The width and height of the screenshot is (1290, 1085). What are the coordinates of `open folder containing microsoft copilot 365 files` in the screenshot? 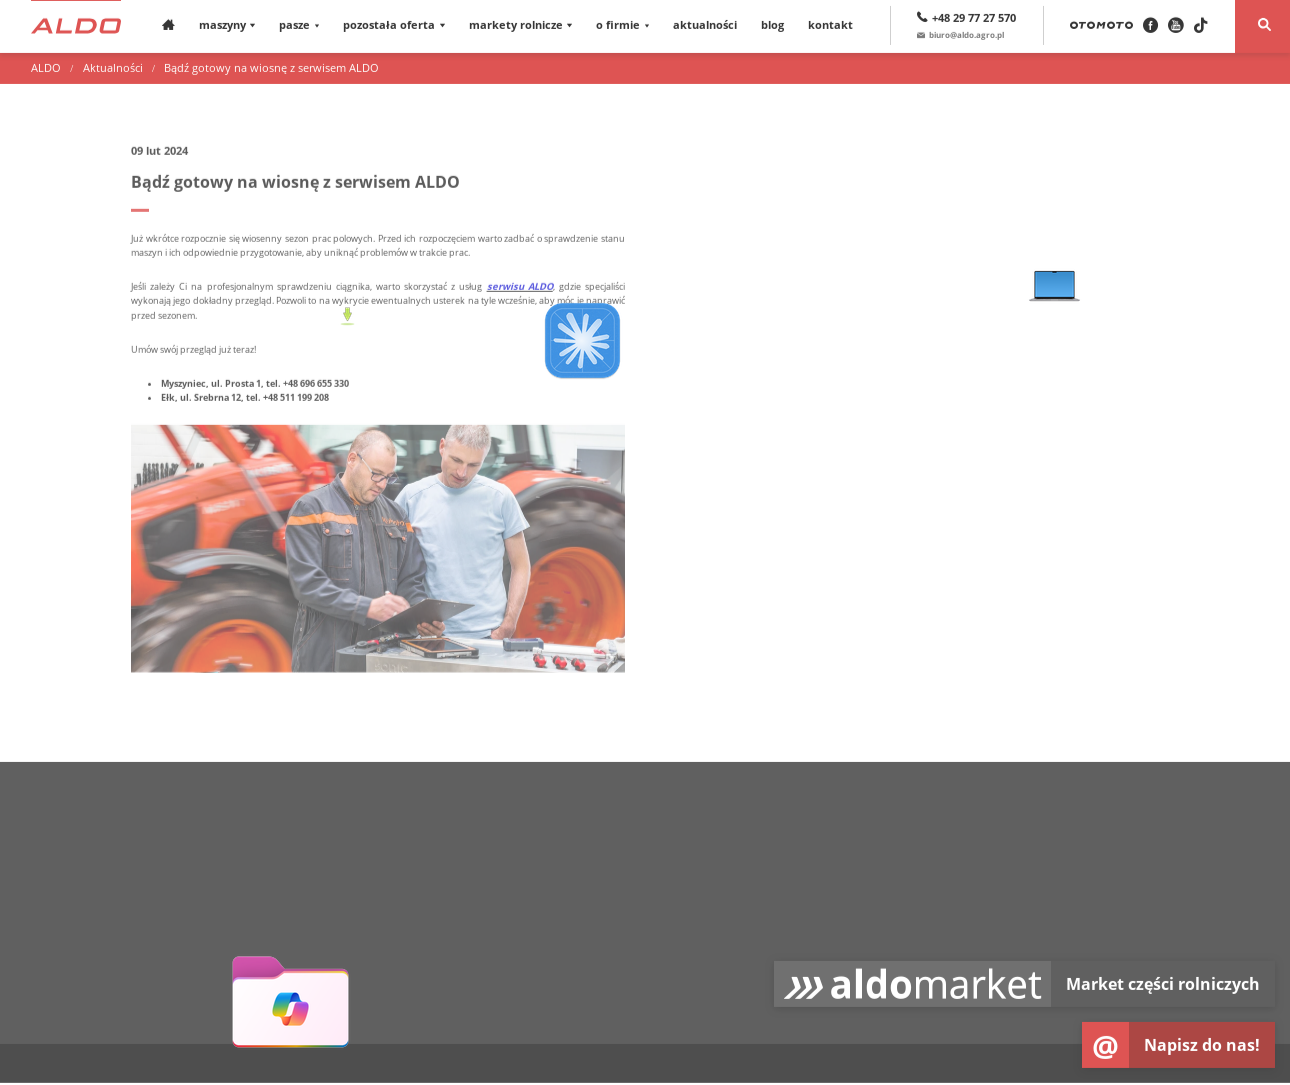 It's located at (290, 1005).